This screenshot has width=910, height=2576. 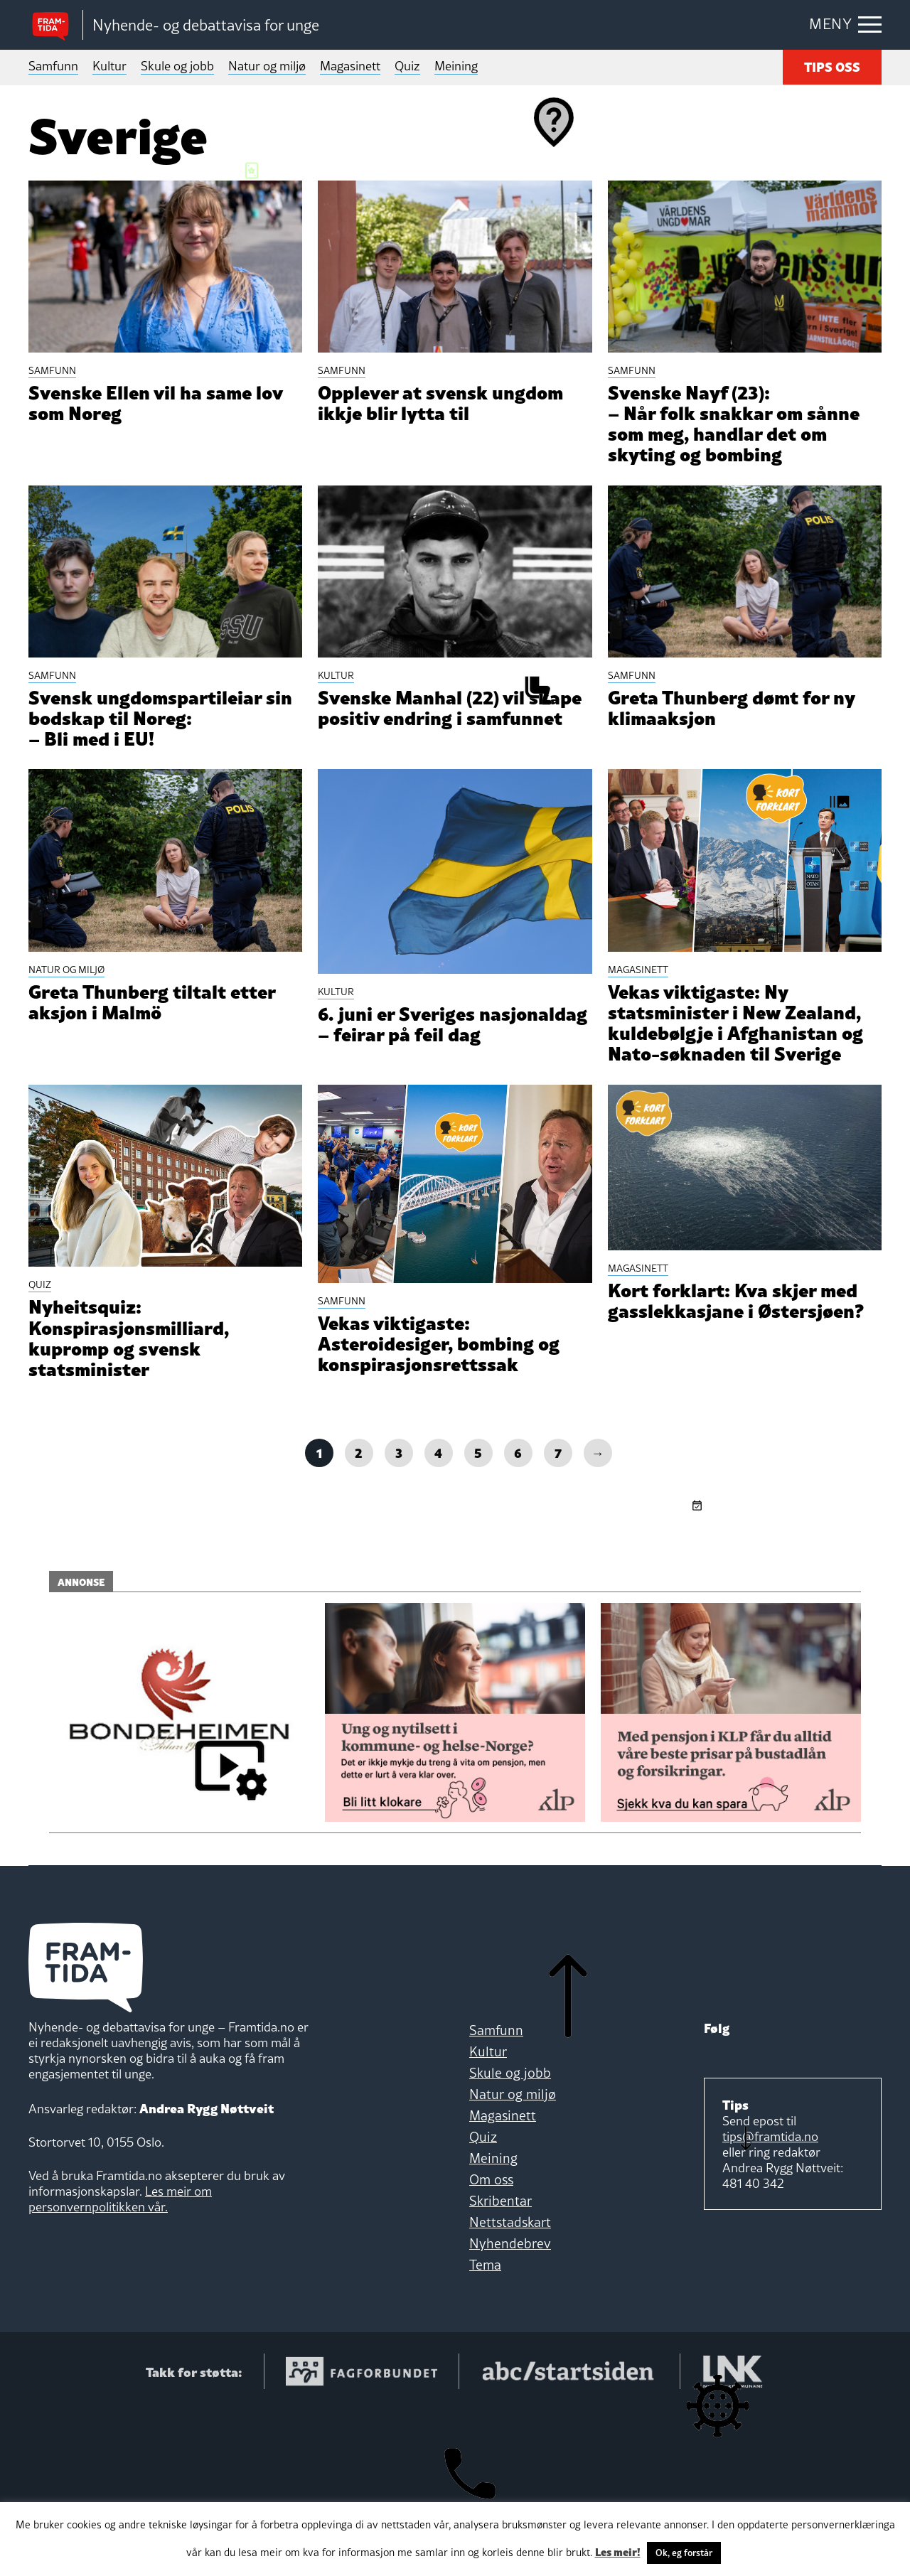 I want to click on indicates reduced legroom seating option, so click(x=539, y=690).